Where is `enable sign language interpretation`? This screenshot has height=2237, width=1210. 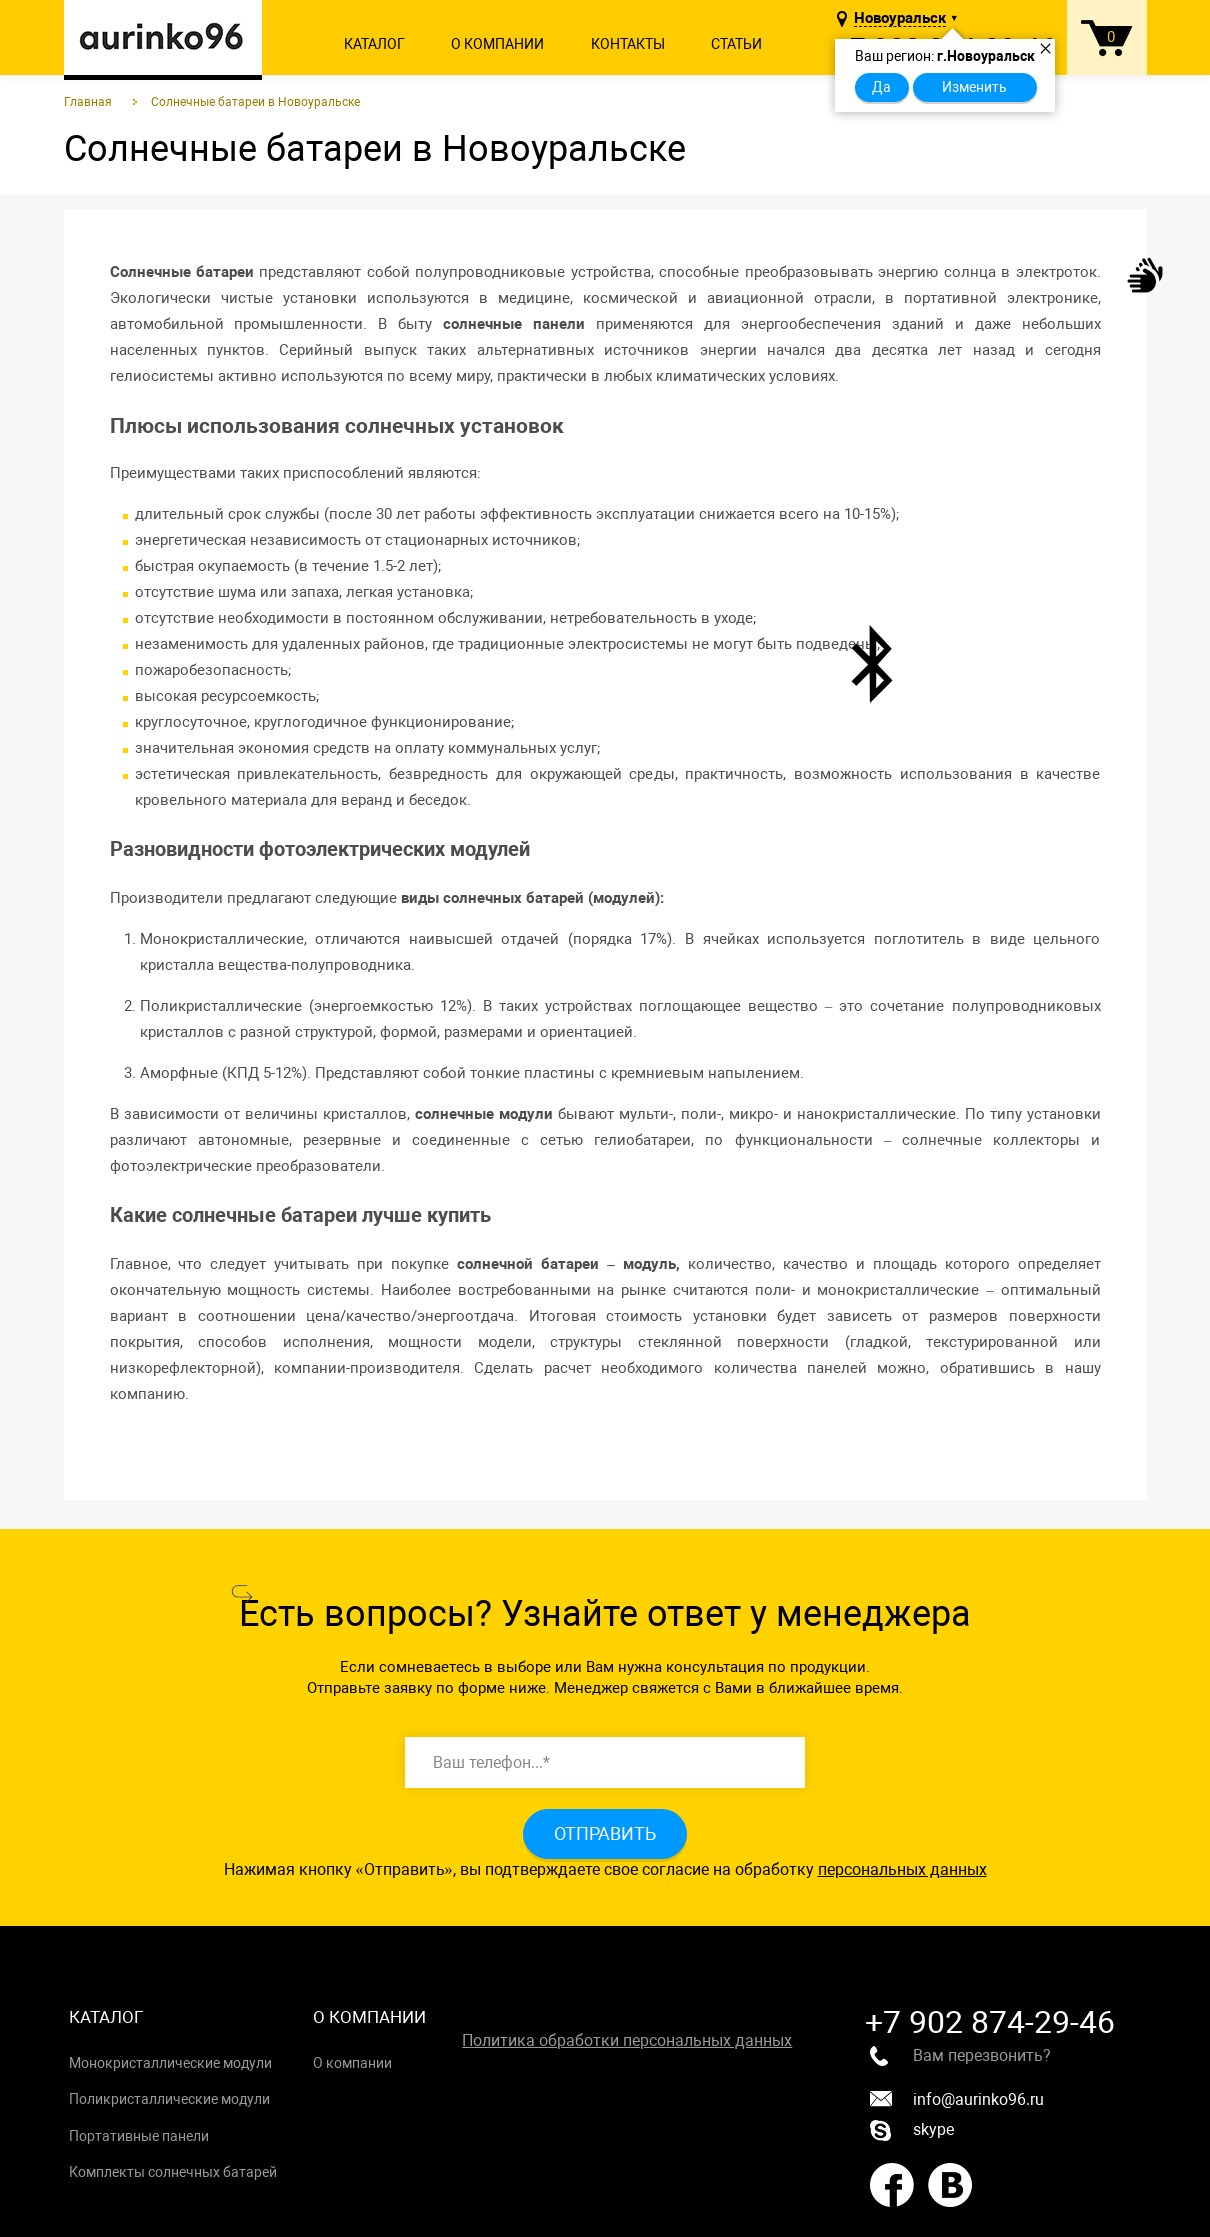
enable sign language interpretation is located at coordinates (1145, 275).